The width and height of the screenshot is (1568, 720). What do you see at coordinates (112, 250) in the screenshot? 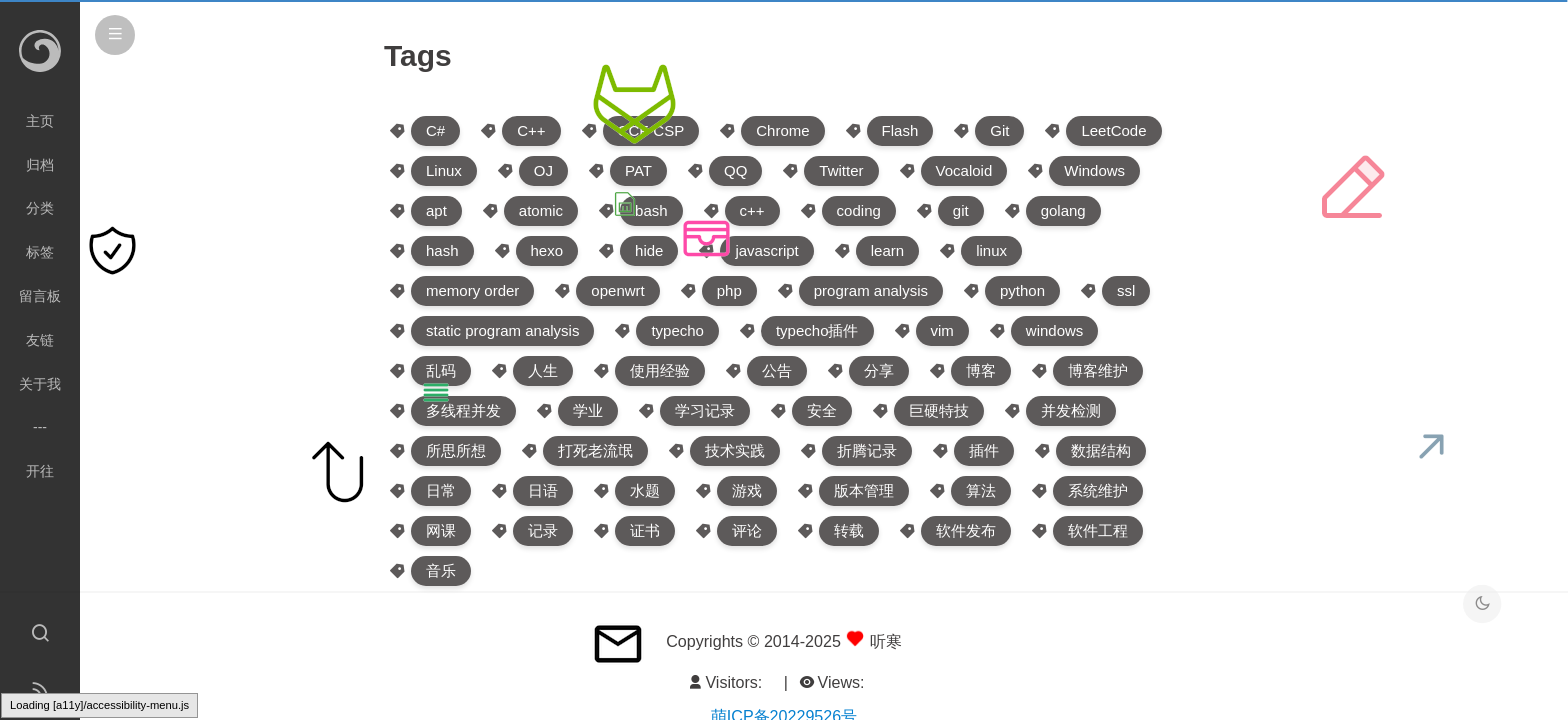
I see `indicates verified security or protection status` at bounding box center [112, 250].